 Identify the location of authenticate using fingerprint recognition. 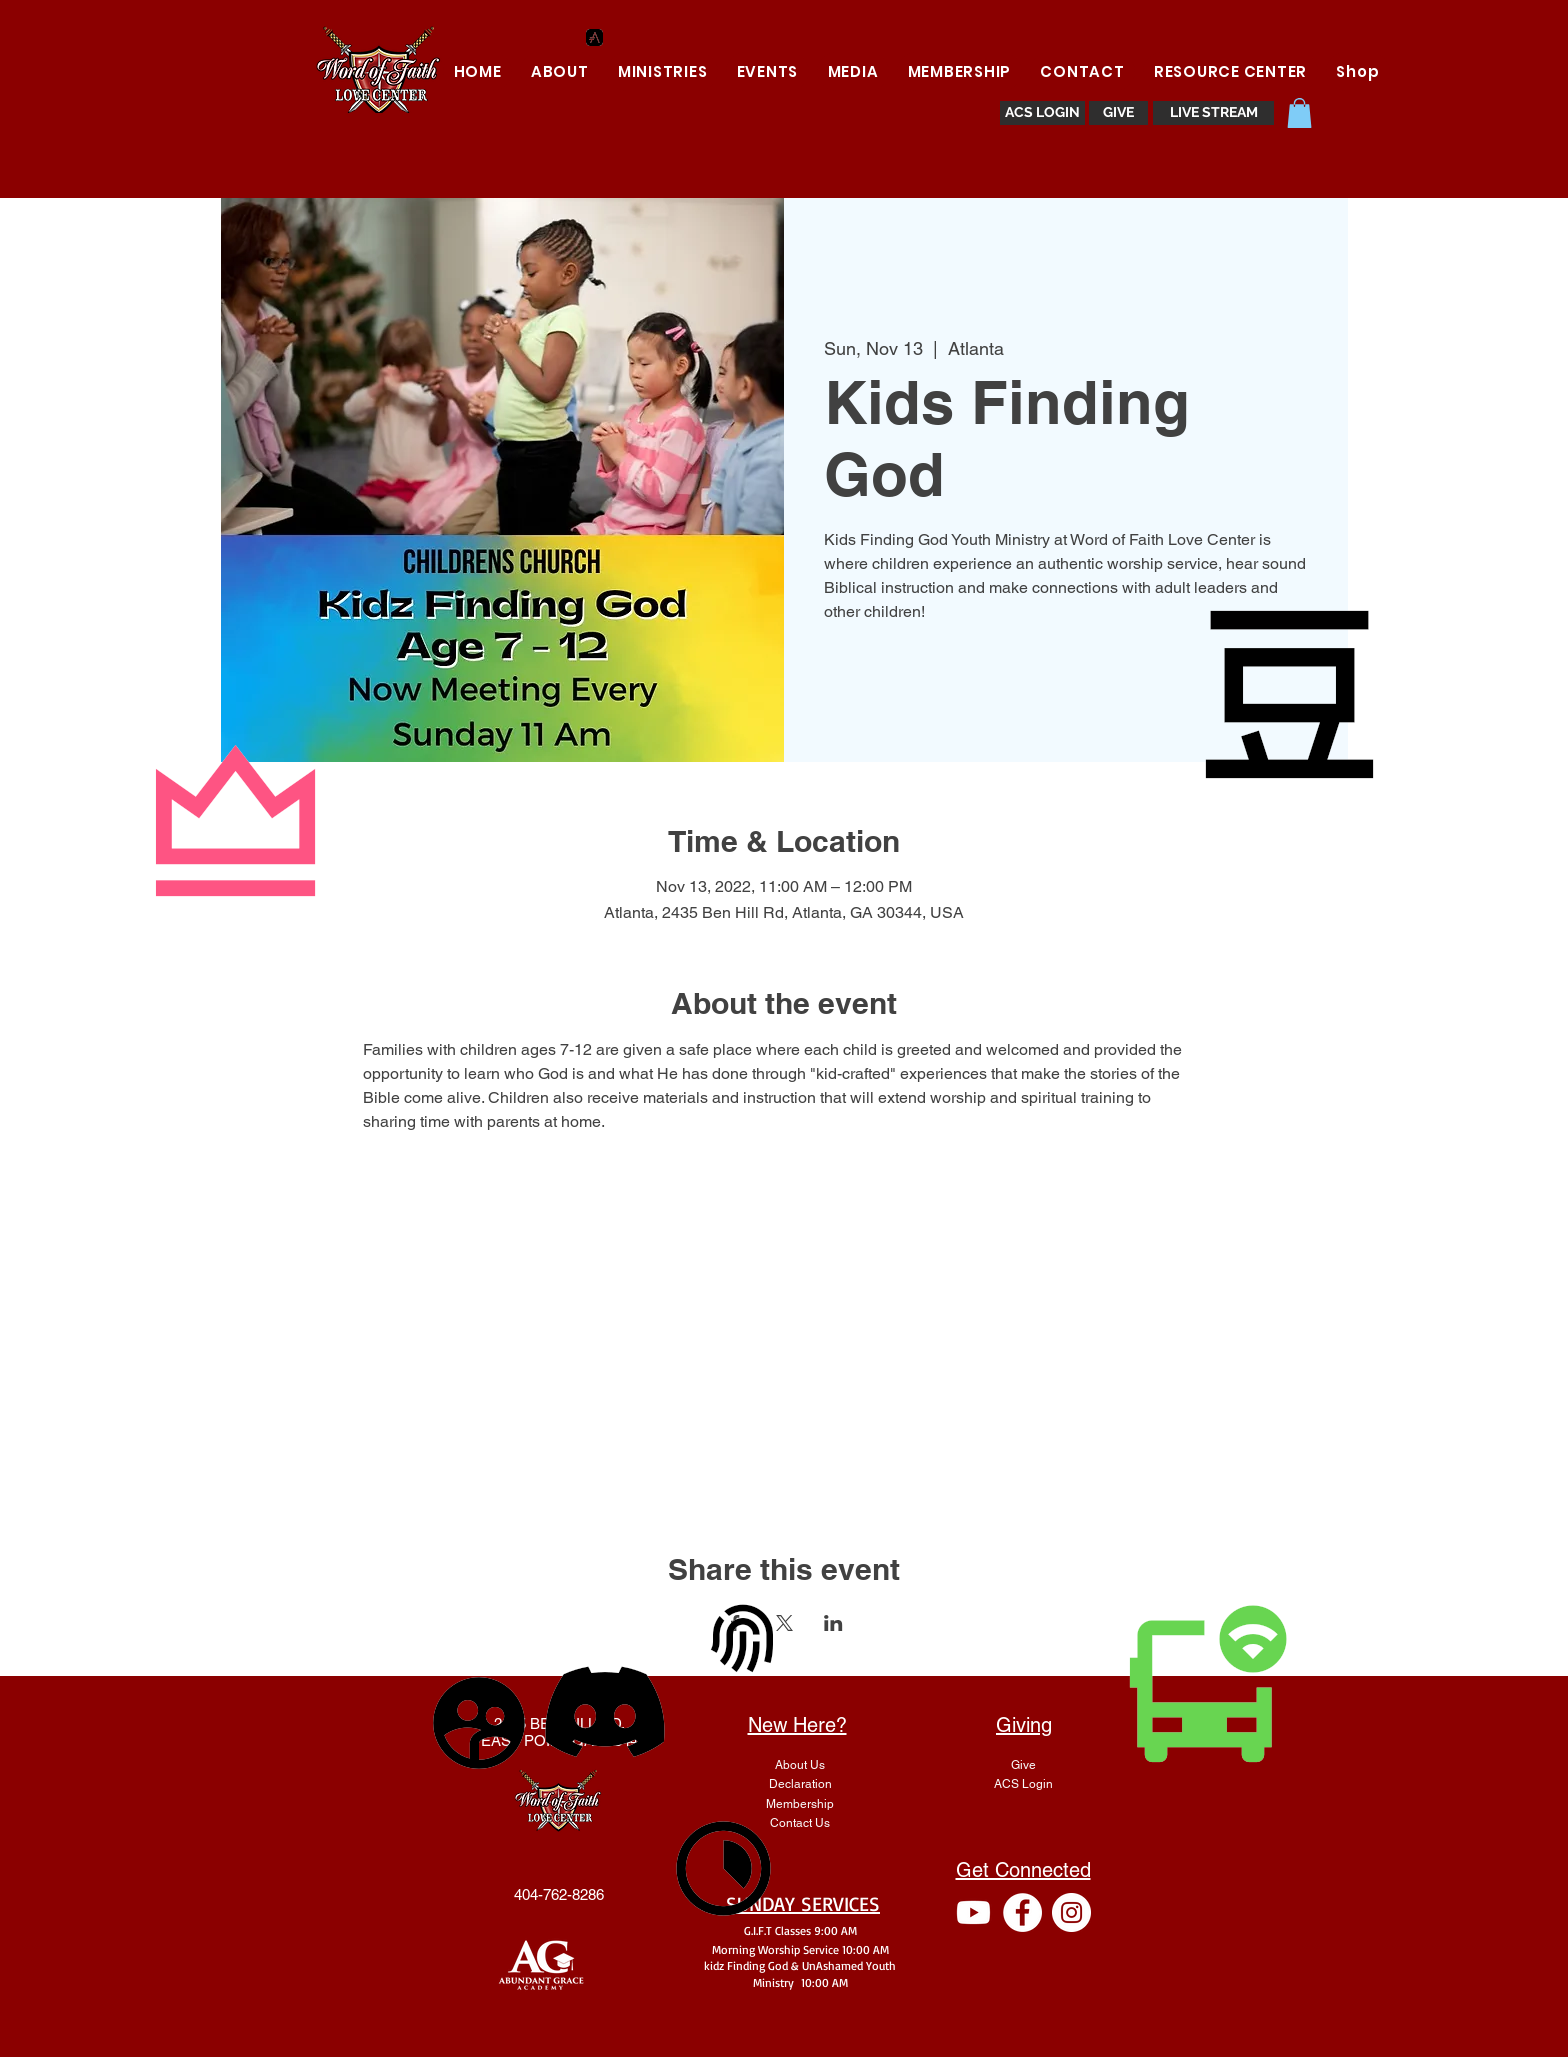
(743, 1638).